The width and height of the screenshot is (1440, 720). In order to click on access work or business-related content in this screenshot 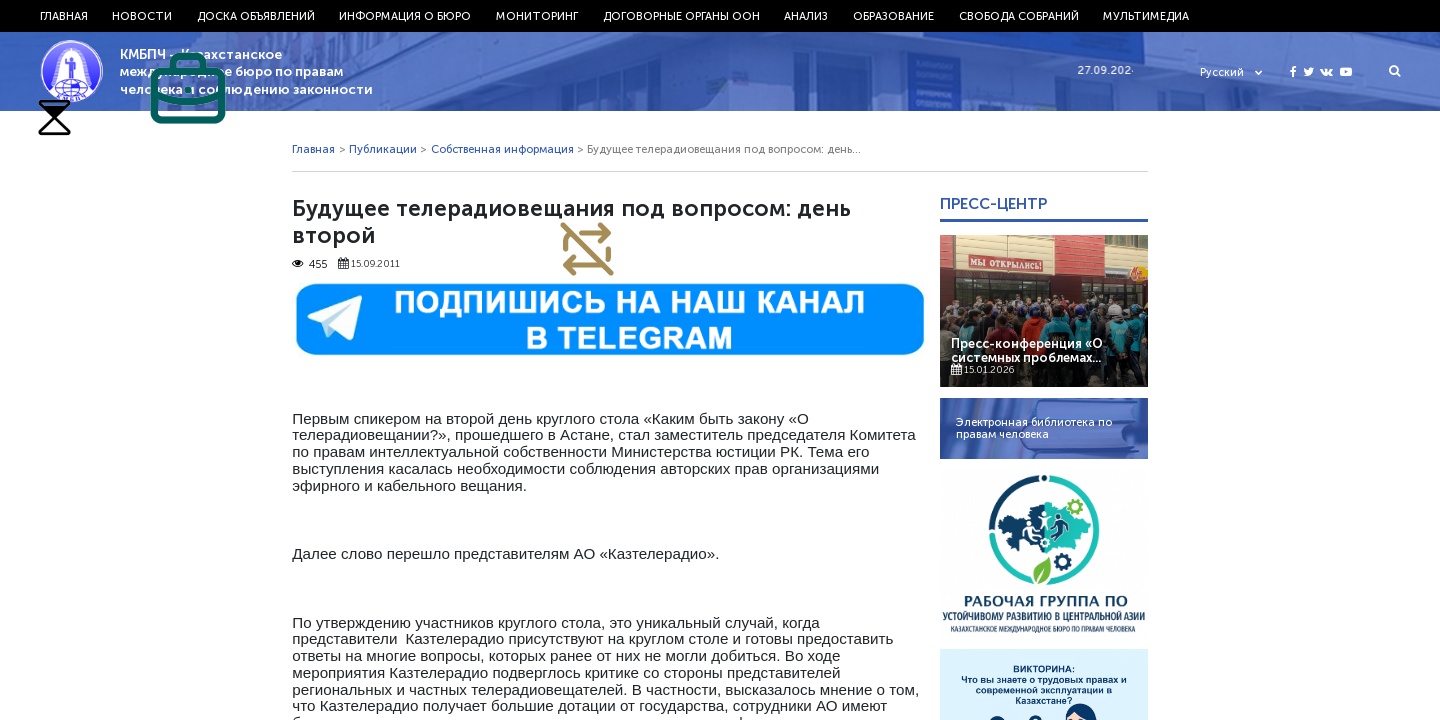, I will do `click(188, 90)`.